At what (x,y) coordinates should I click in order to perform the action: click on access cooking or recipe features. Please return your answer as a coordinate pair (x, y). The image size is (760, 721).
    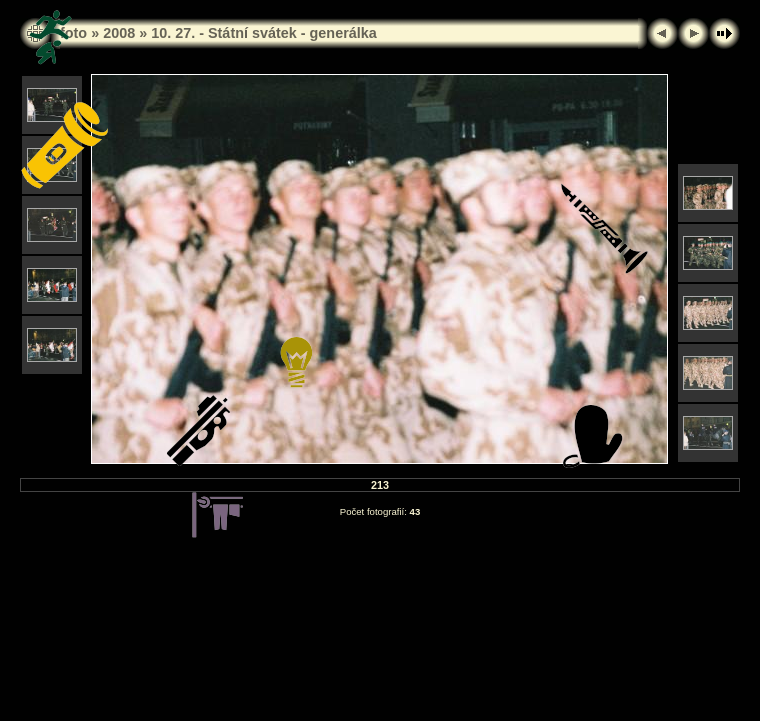
    Looking at the image, I should click on (594, 436).